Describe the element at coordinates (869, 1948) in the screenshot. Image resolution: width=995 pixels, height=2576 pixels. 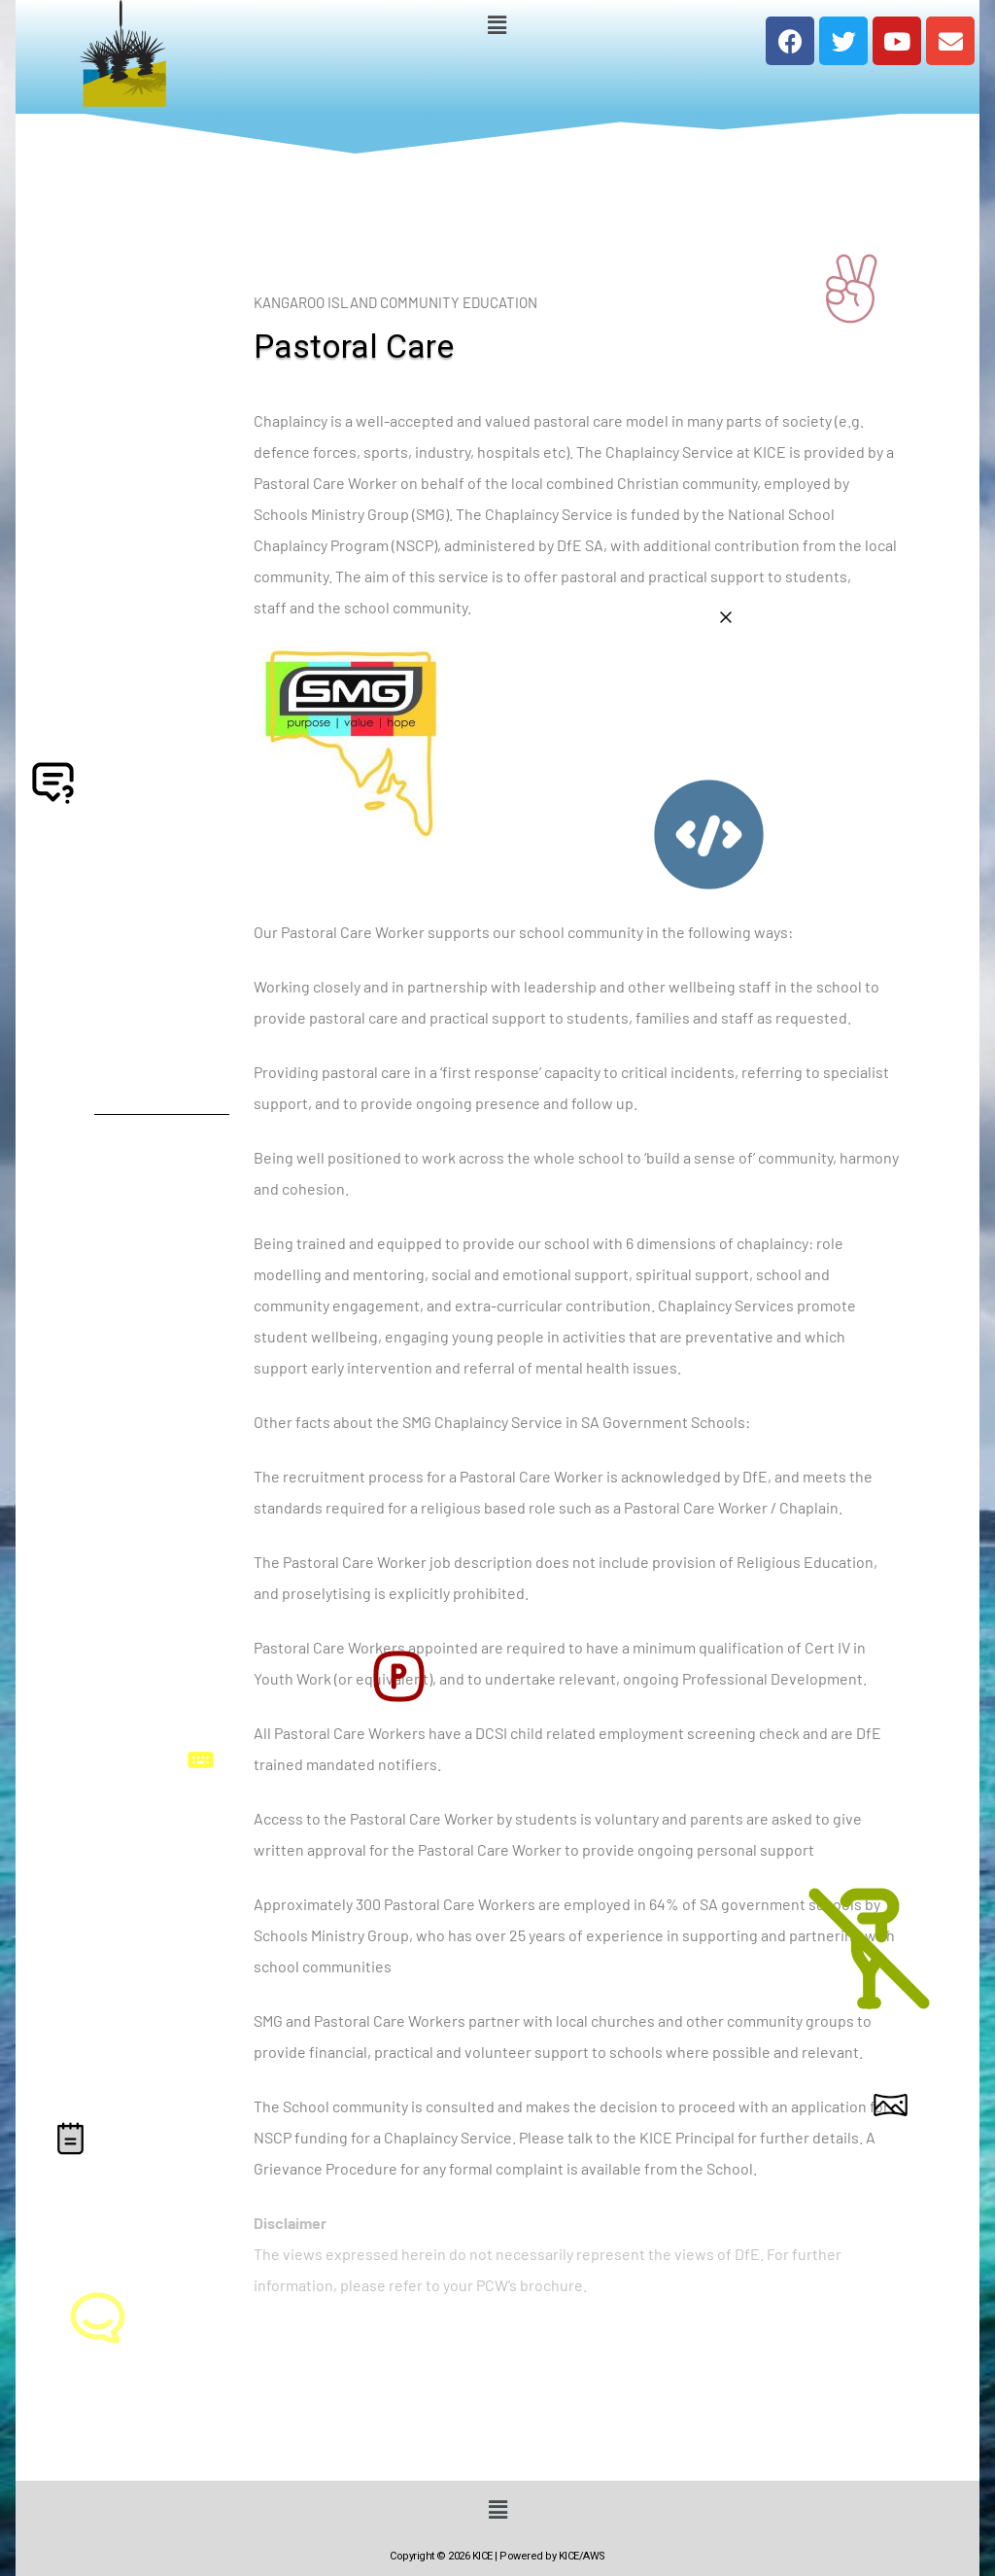
I see `indicates crutches or mobility aid not needed` at that location.